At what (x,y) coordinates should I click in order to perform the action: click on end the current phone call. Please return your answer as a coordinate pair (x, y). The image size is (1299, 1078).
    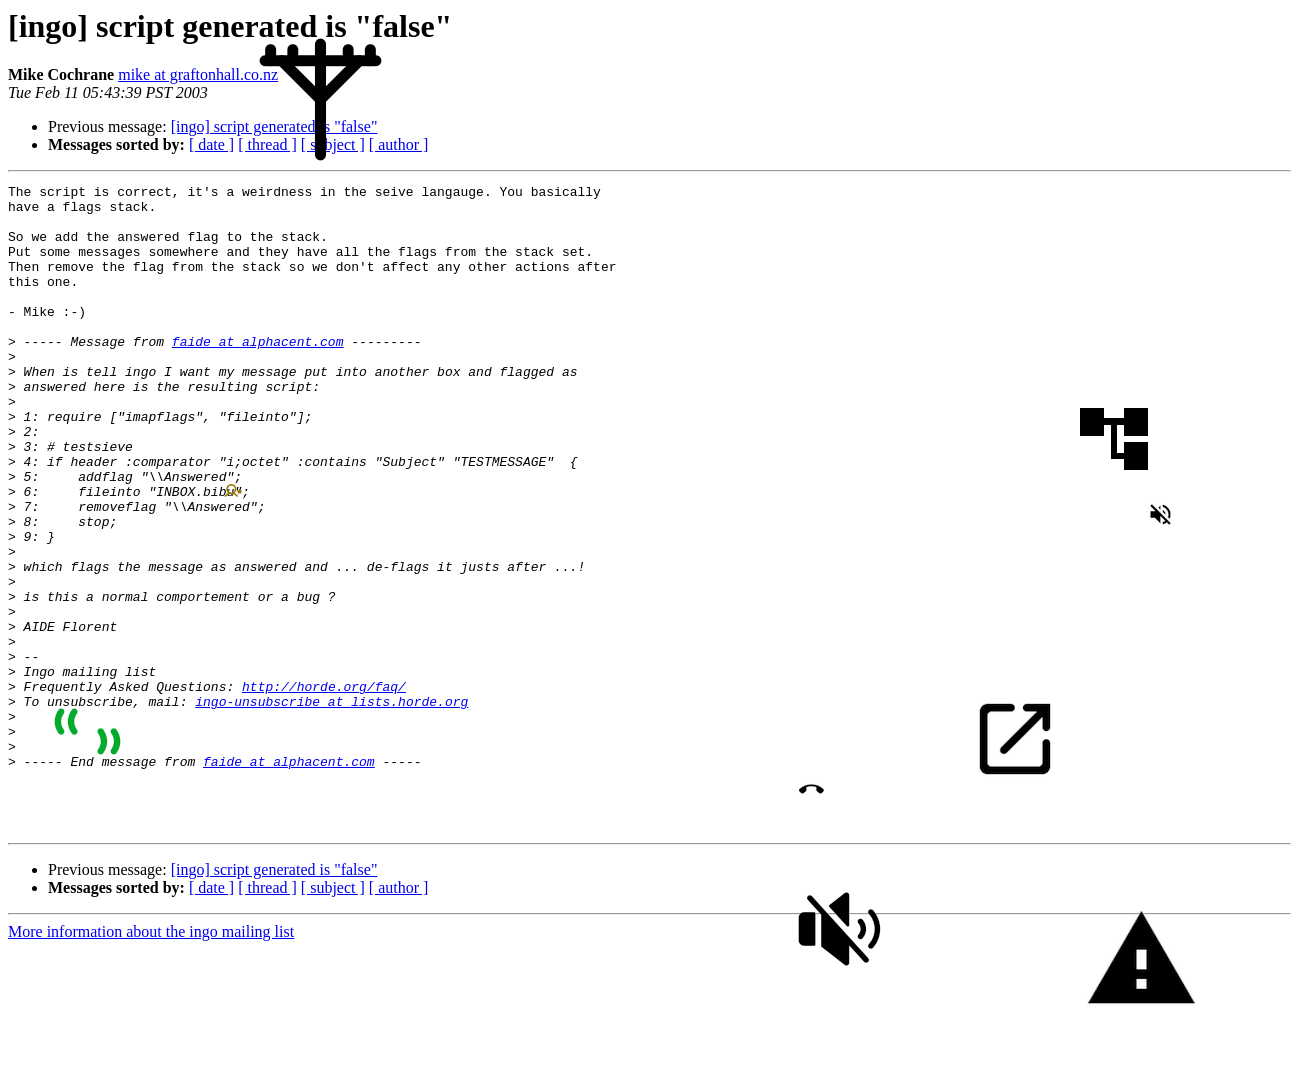
    Looking at the image, I should click on (811, 789).